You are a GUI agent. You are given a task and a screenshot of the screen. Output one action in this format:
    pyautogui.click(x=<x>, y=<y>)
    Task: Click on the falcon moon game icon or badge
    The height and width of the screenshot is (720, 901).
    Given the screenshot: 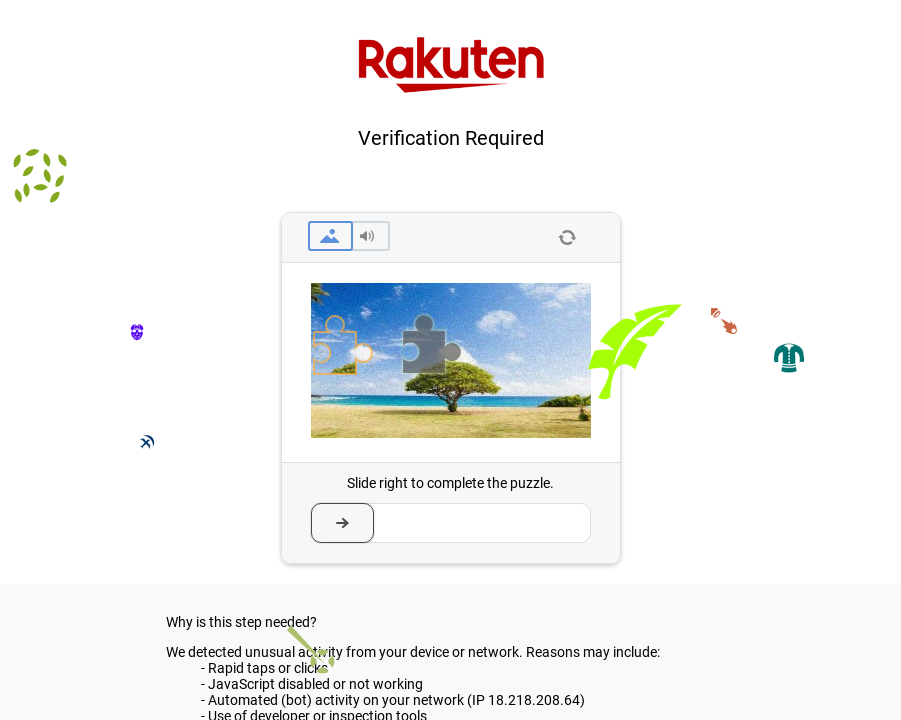 What is the action you would take?
    pyautogui.click(x=147, y=442)
    